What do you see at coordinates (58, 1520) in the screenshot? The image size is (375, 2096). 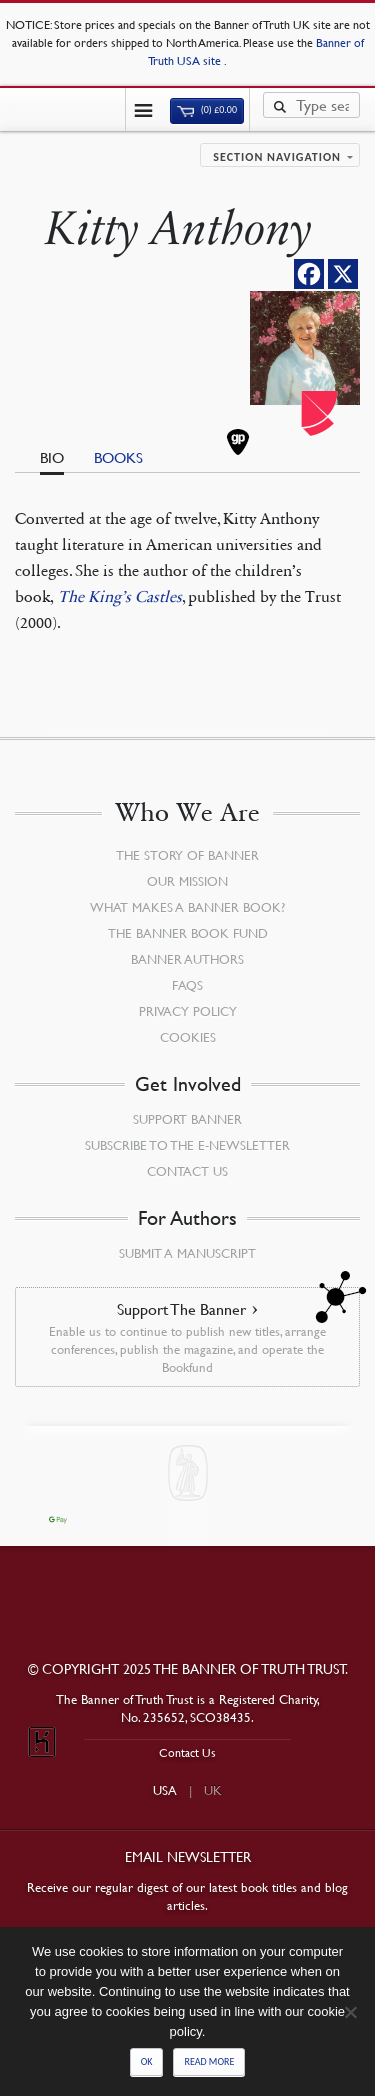 I see `pay with google pay` at bounding box center [58, 1520].